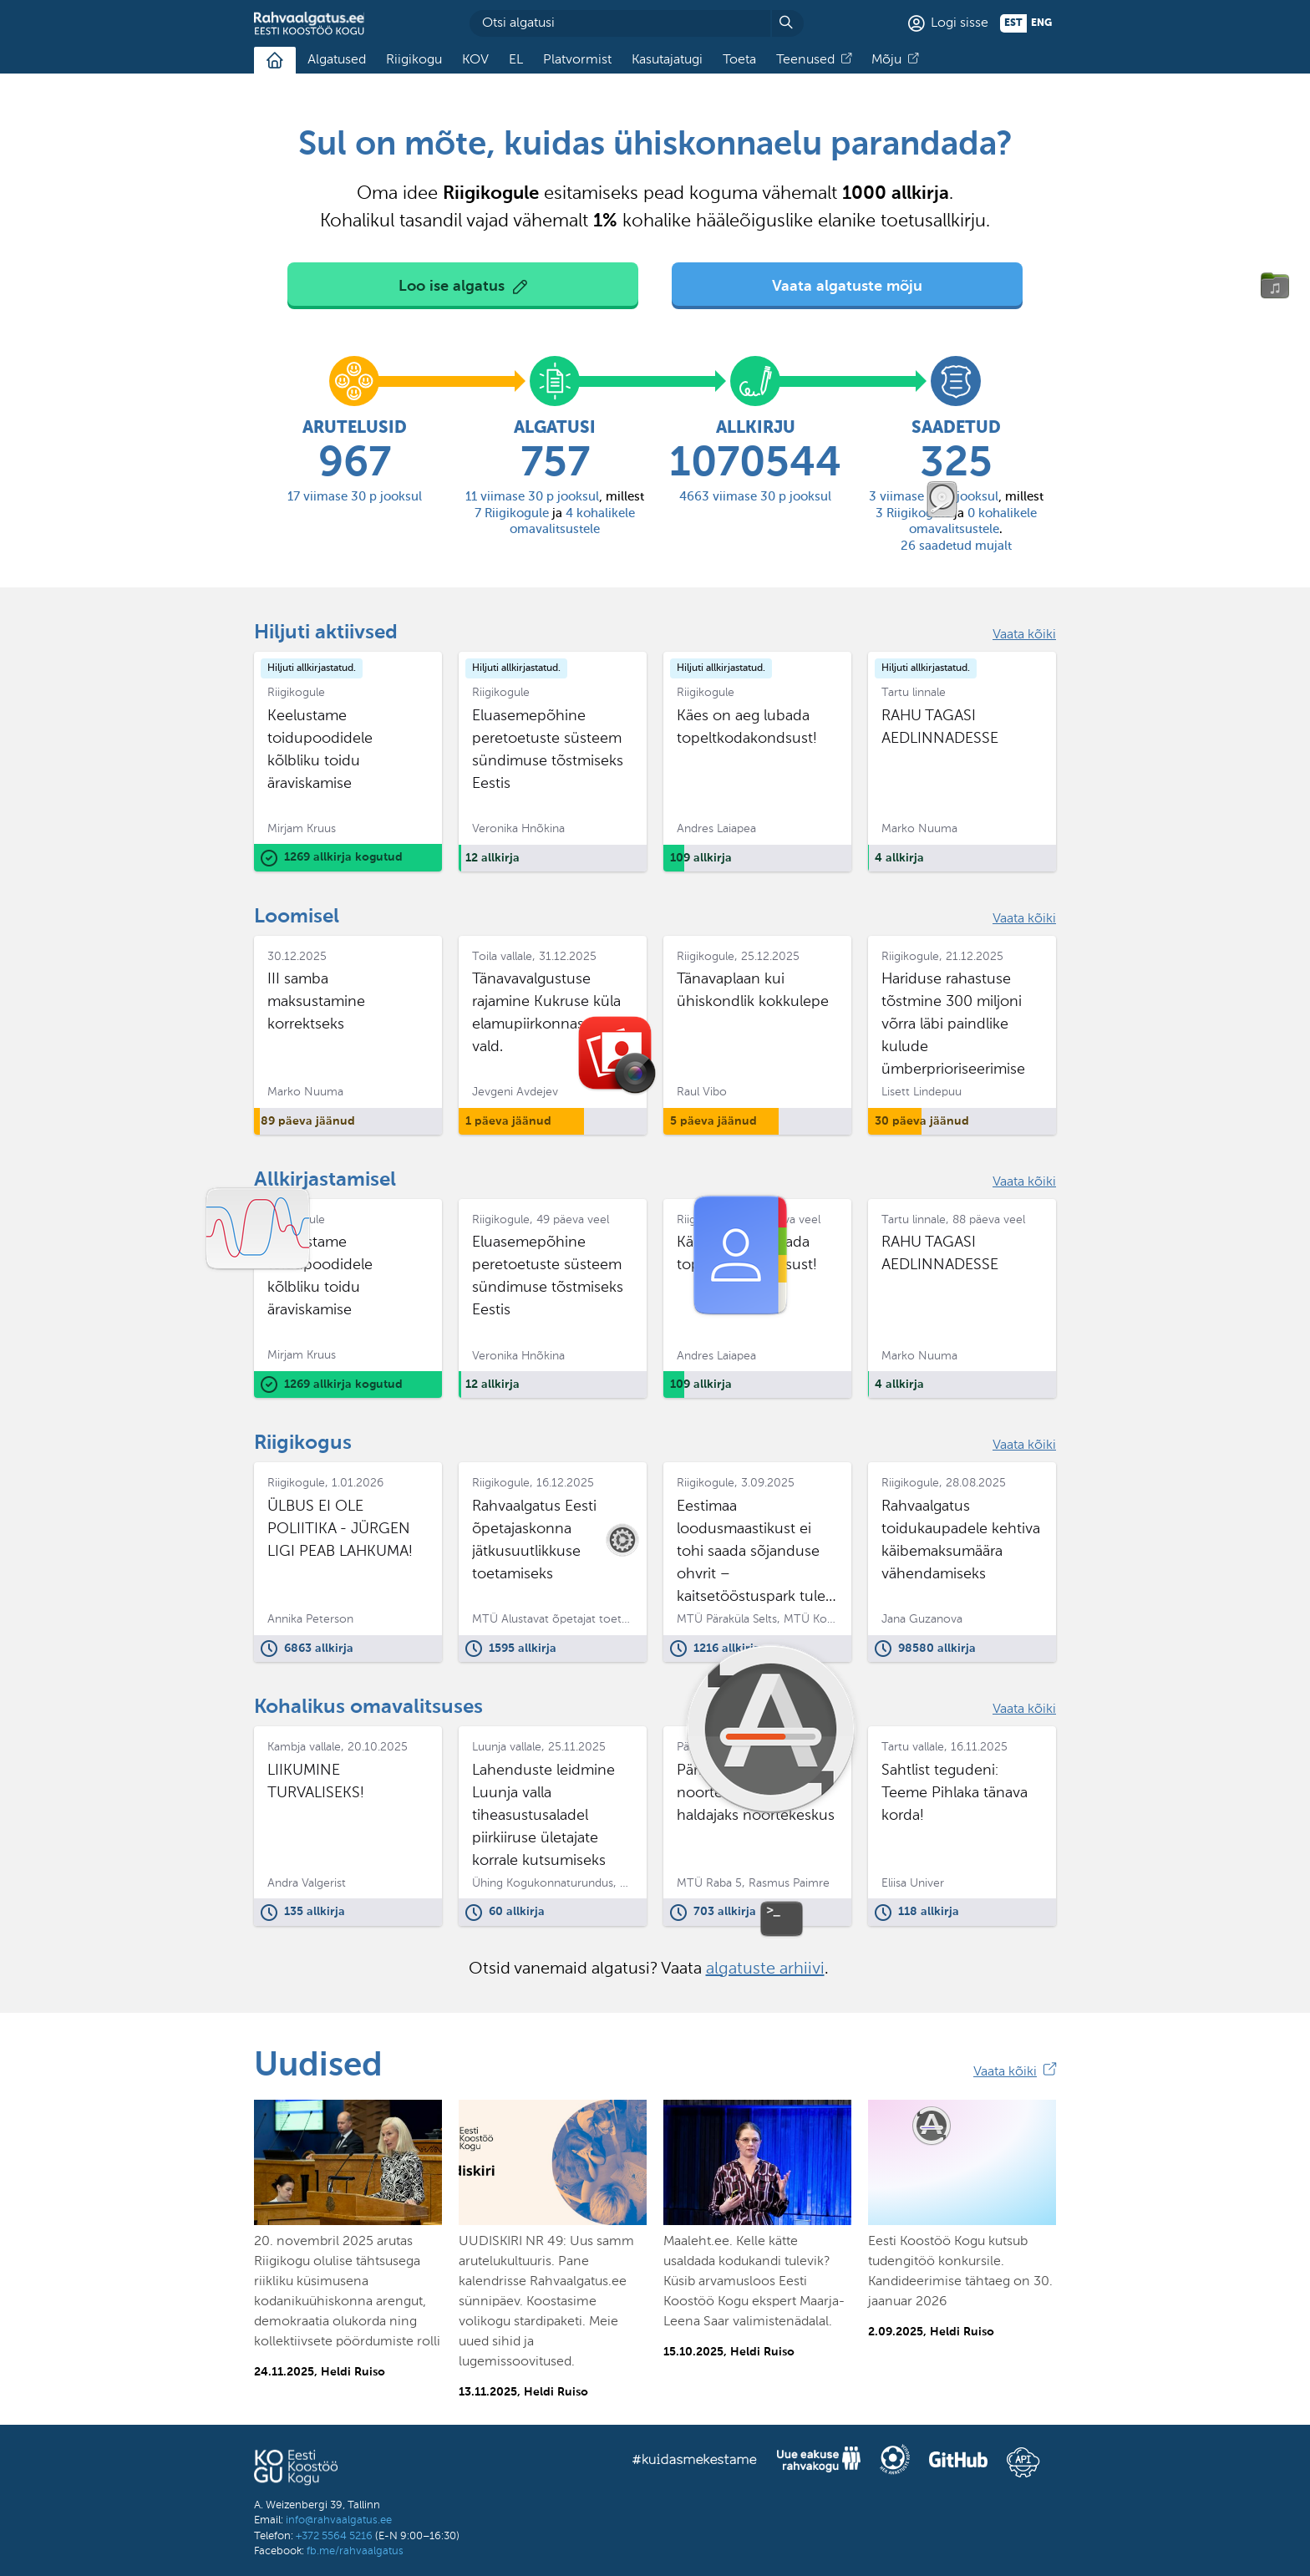 The height and width of the screenshot is (2576, 1310). Describe the element at coordinates (942, 499) in the screenshot. I see `open disk management utility` at that location.